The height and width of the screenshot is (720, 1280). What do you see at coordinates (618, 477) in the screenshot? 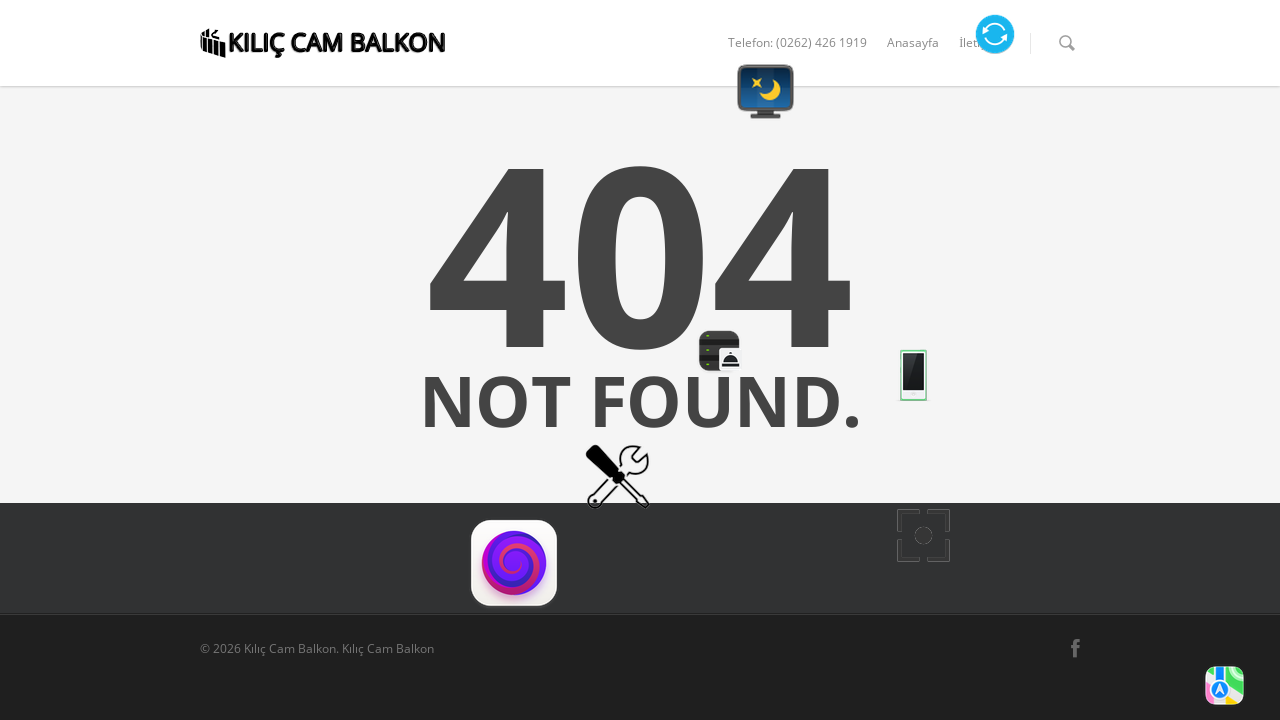
I see `access the utilities folder in the sidebar` at bounding box center [618, 477].